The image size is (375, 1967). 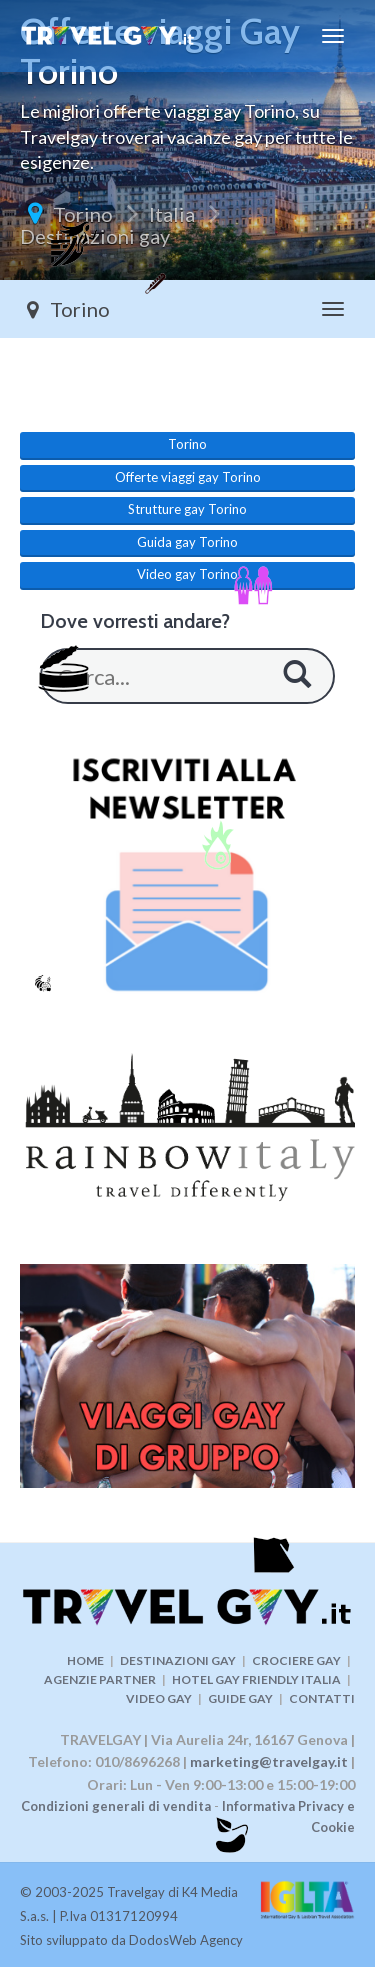 I want to click on check body temperature or health status, so click(x=155, y=283).